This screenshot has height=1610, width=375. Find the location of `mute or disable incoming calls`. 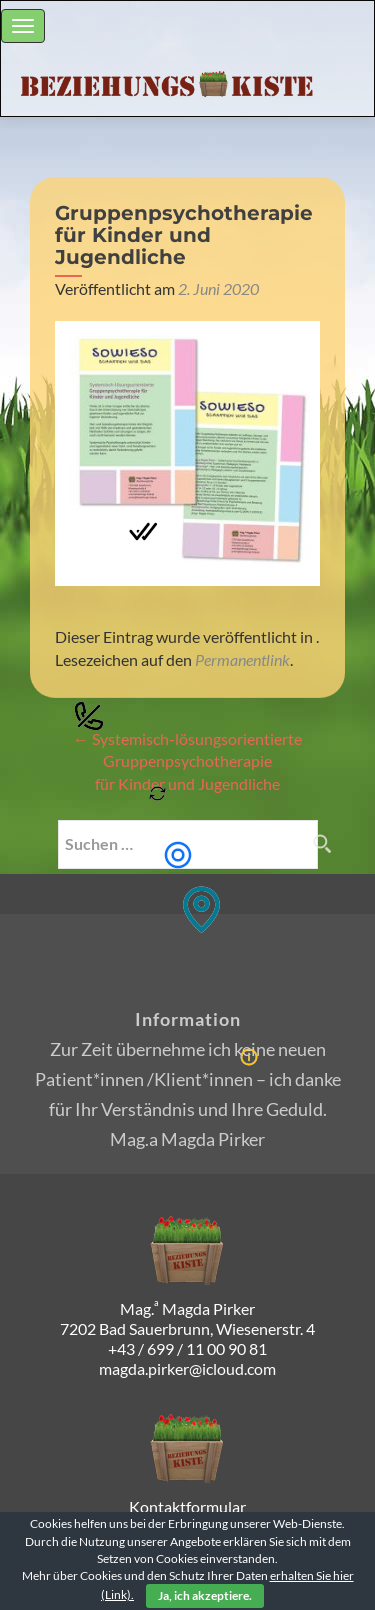

mute or disable incoming calls is located at coordinates (89, 716).